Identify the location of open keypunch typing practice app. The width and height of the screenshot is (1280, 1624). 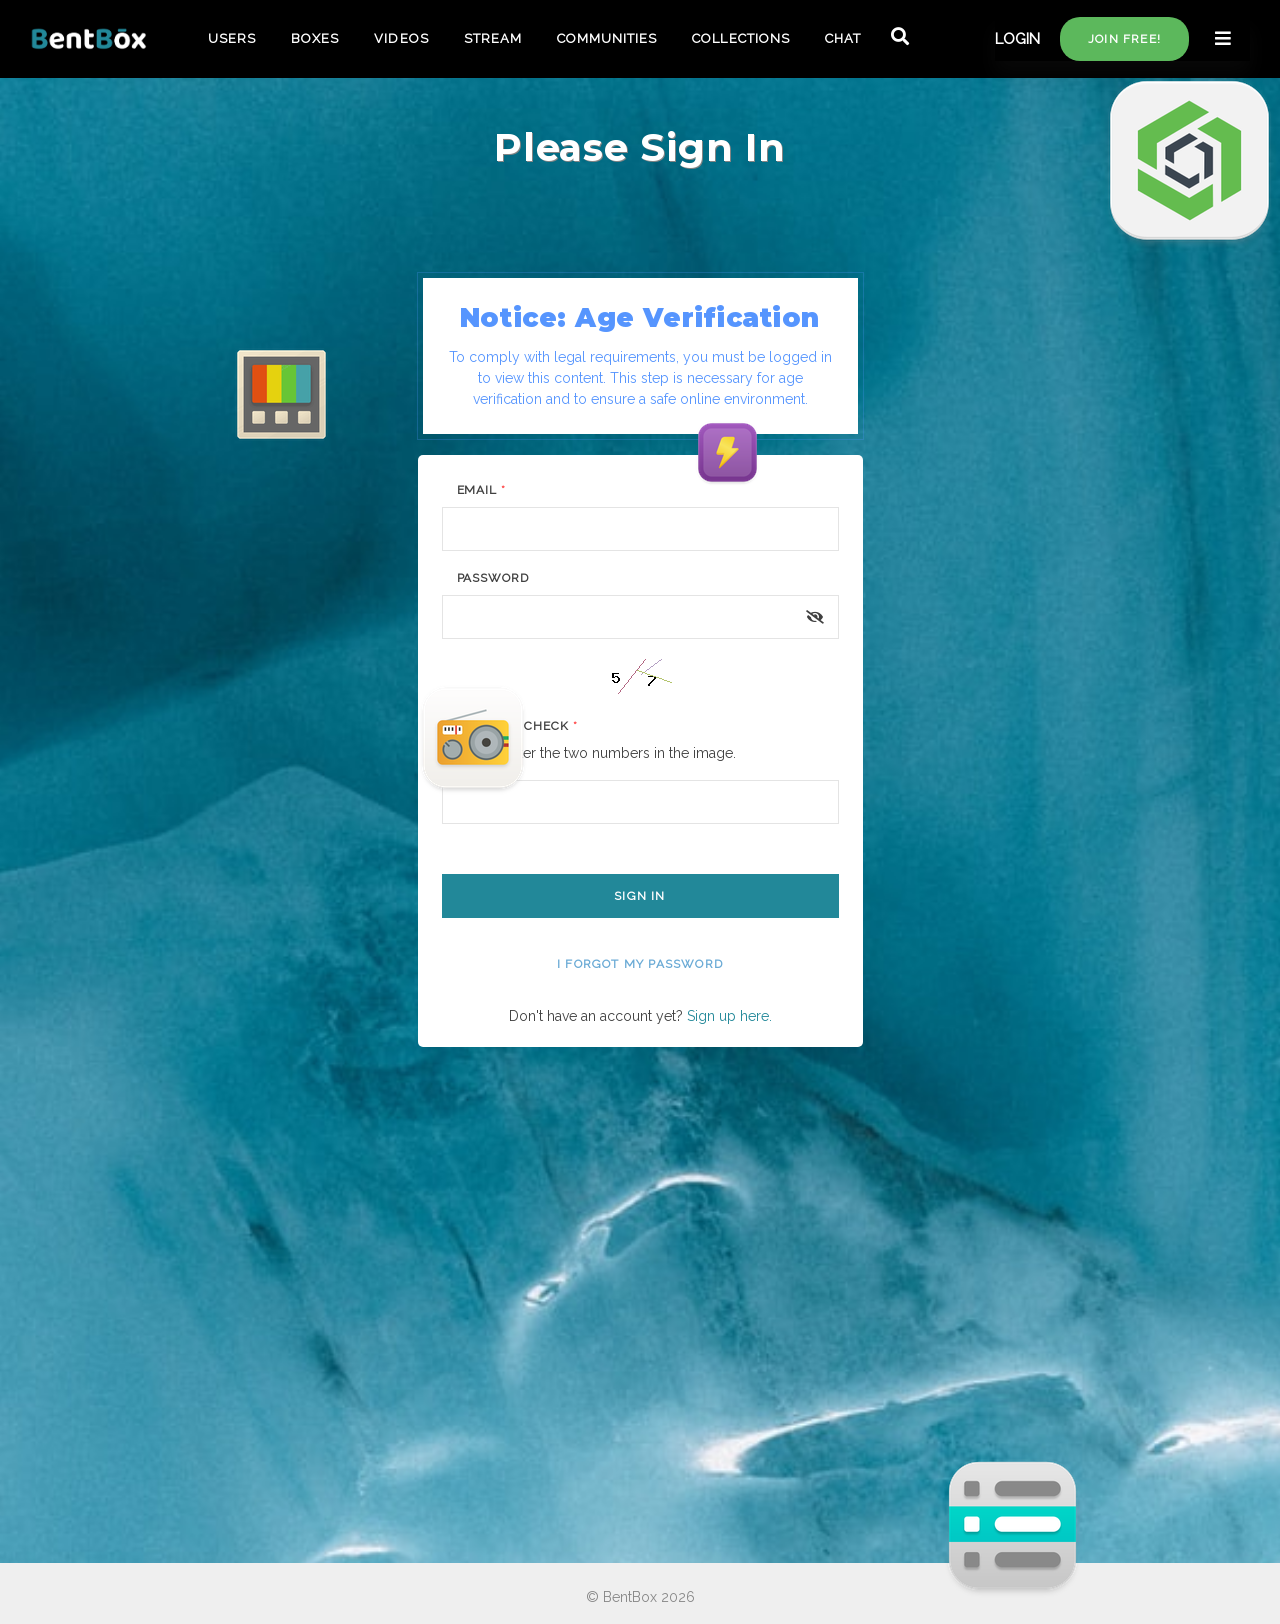
(727, 452).